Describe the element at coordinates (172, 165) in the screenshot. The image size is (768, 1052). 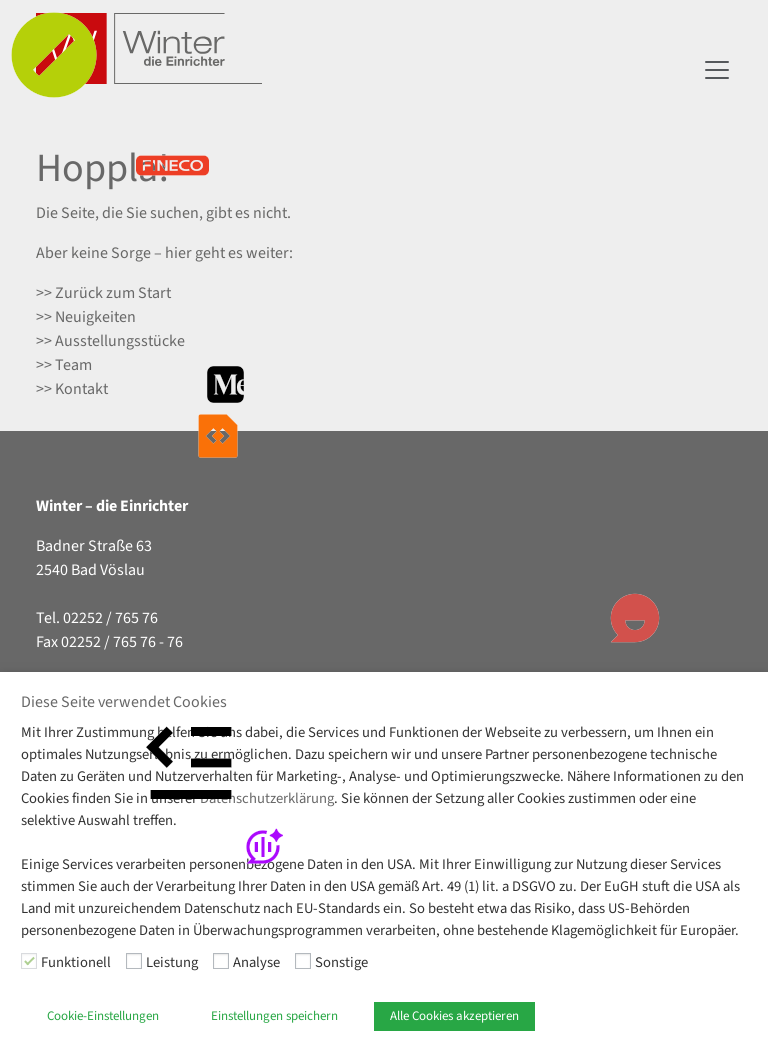
I see `open the Fineco banking app` at that location.